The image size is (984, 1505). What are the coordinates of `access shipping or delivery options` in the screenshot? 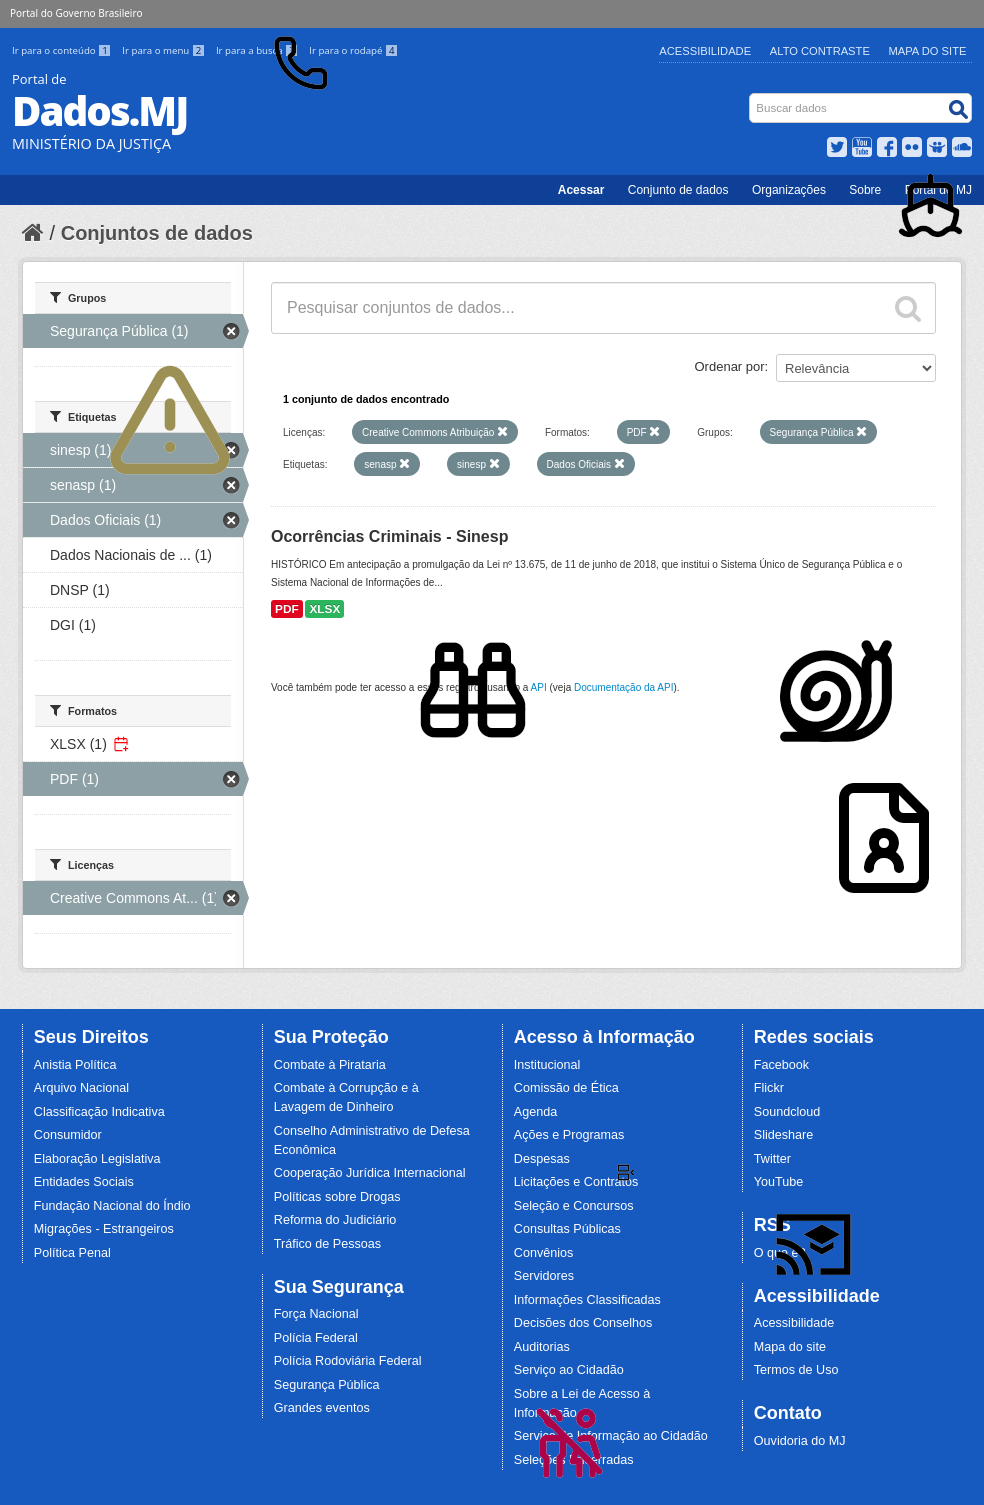 It's located at (930, 205).